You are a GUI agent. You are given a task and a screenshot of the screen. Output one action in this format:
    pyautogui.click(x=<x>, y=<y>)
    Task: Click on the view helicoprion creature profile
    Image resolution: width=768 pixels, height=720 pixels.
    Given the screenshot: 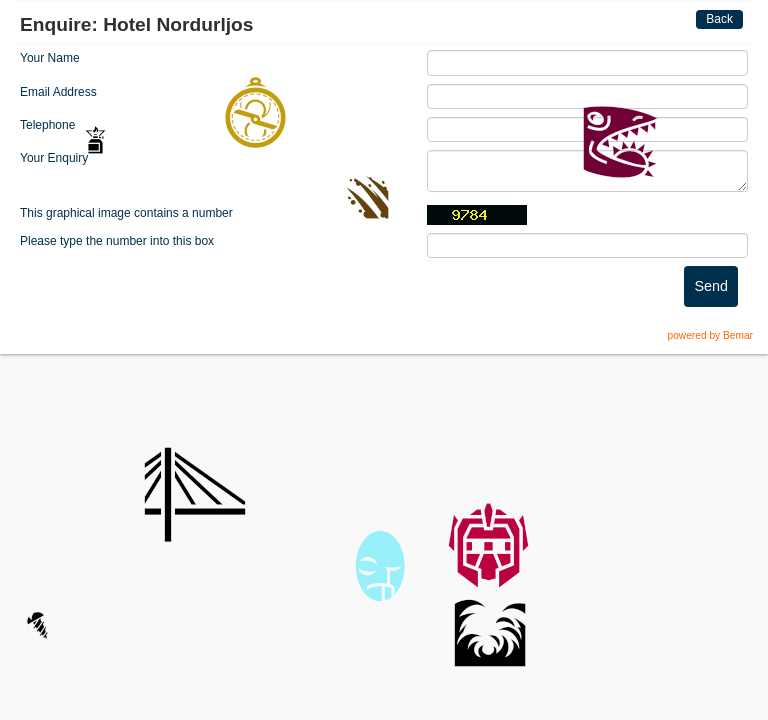 What is the action you would take?
    pyautogui.click(x=620, y=142)
    